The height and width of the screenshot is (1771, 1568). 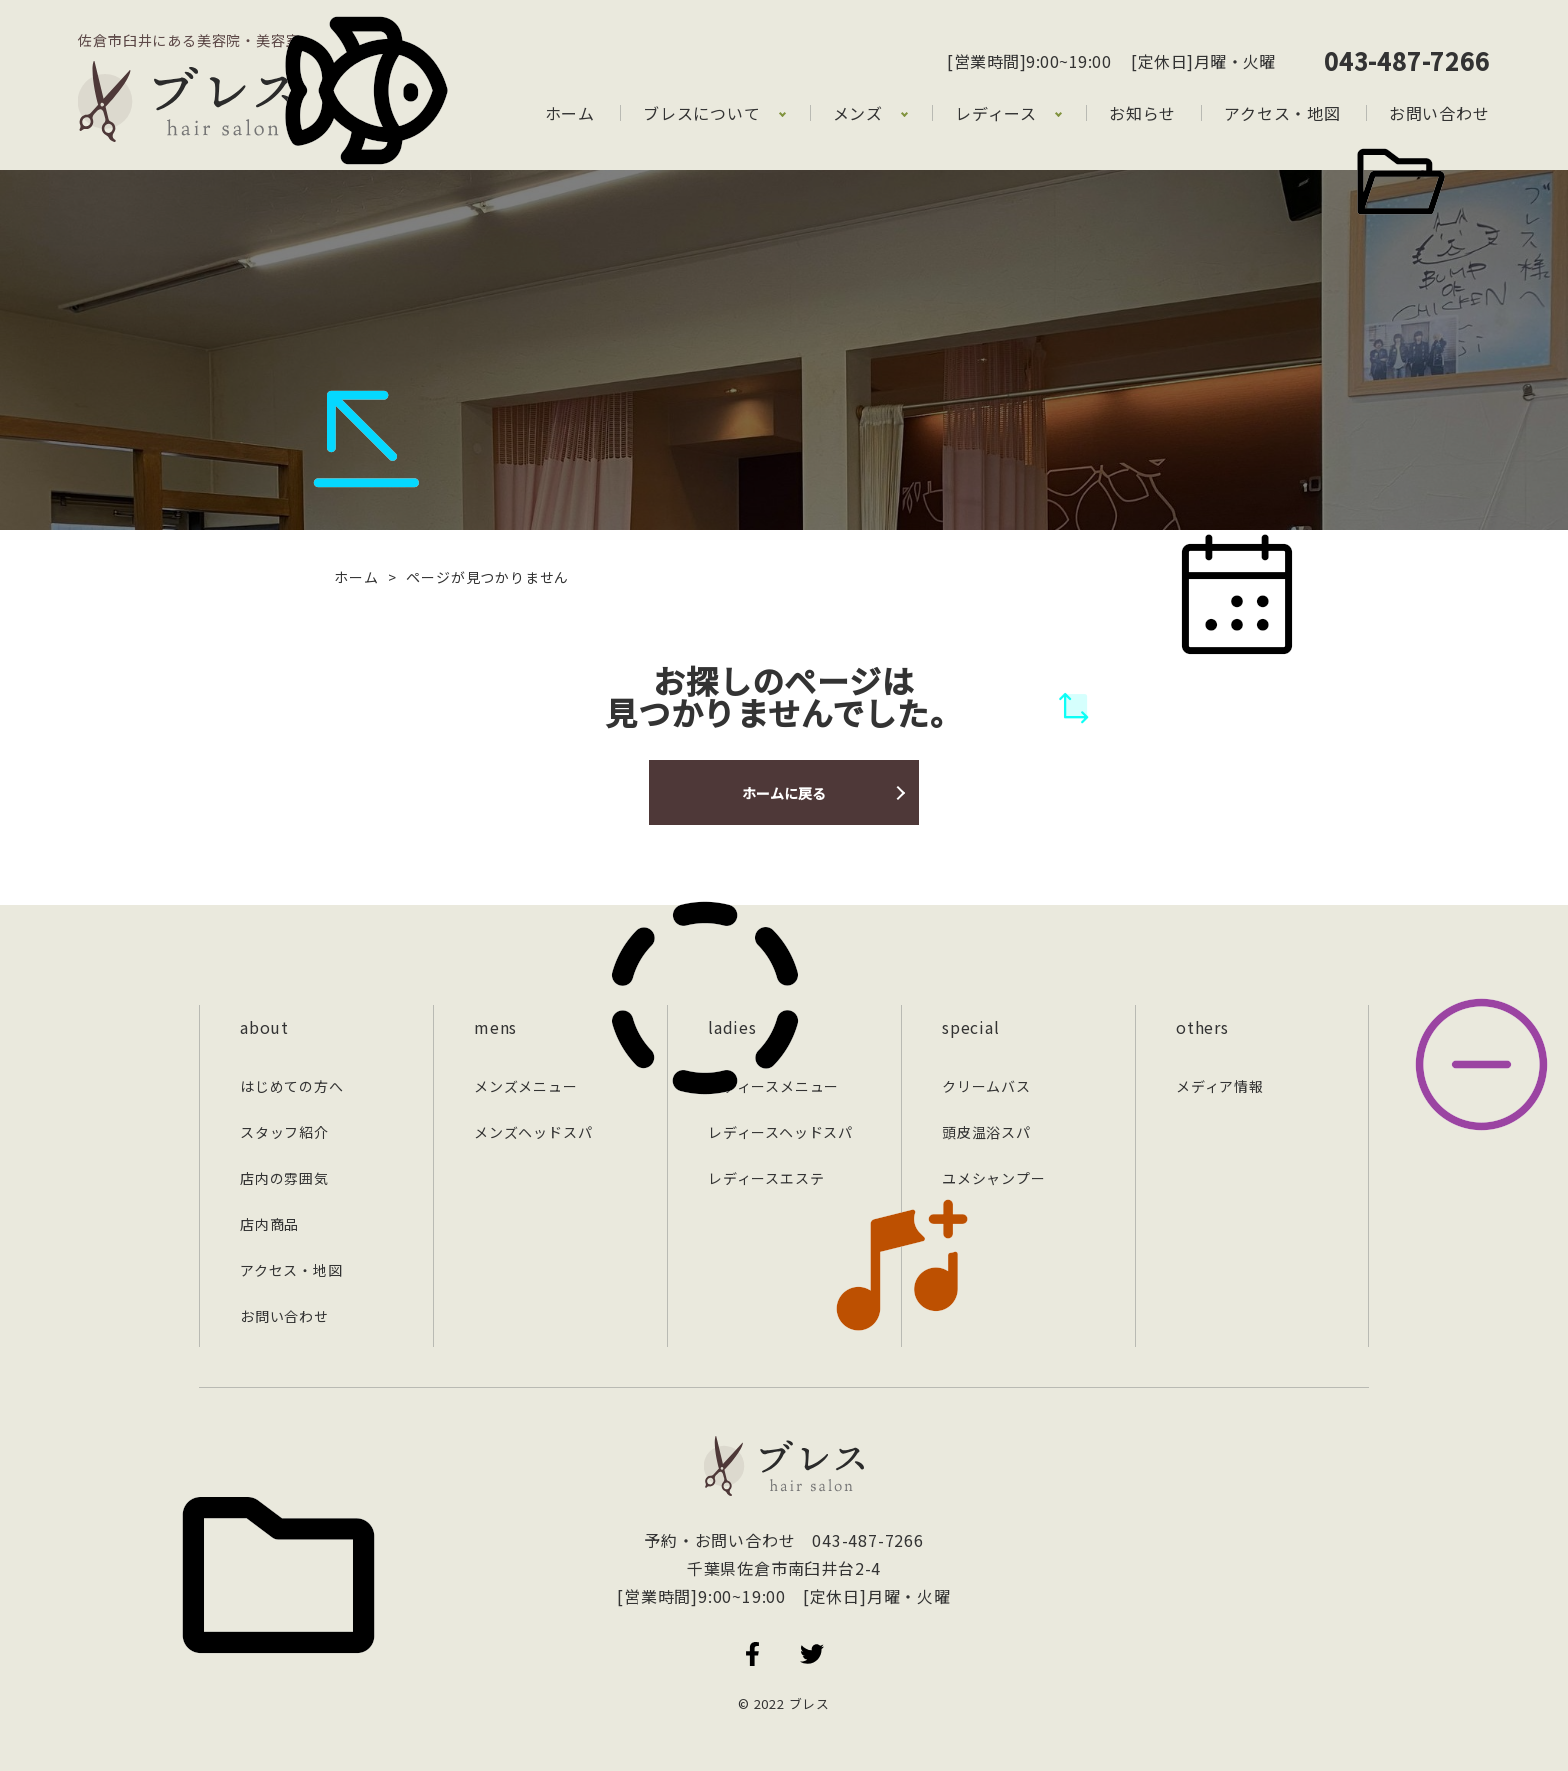 What do you see at coordinates (1237, 599) in the screenshot?
I see `view calendar events` at bounding box center [1237, 599].